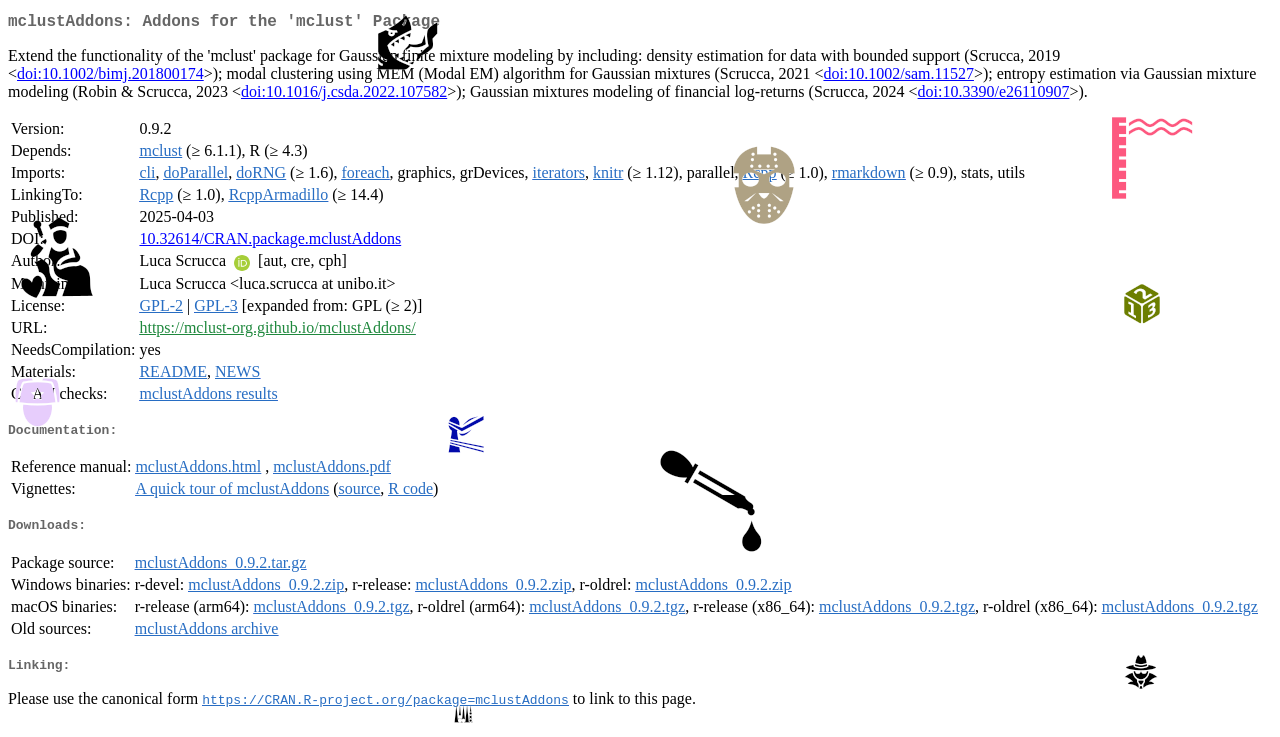 The width and height of the screenshot is (1280, 737). What do you see at coordinates (1141, 672) in the screenshot?
I see `enable incognito or private browsing mode` at bounding box center [1141, 672].